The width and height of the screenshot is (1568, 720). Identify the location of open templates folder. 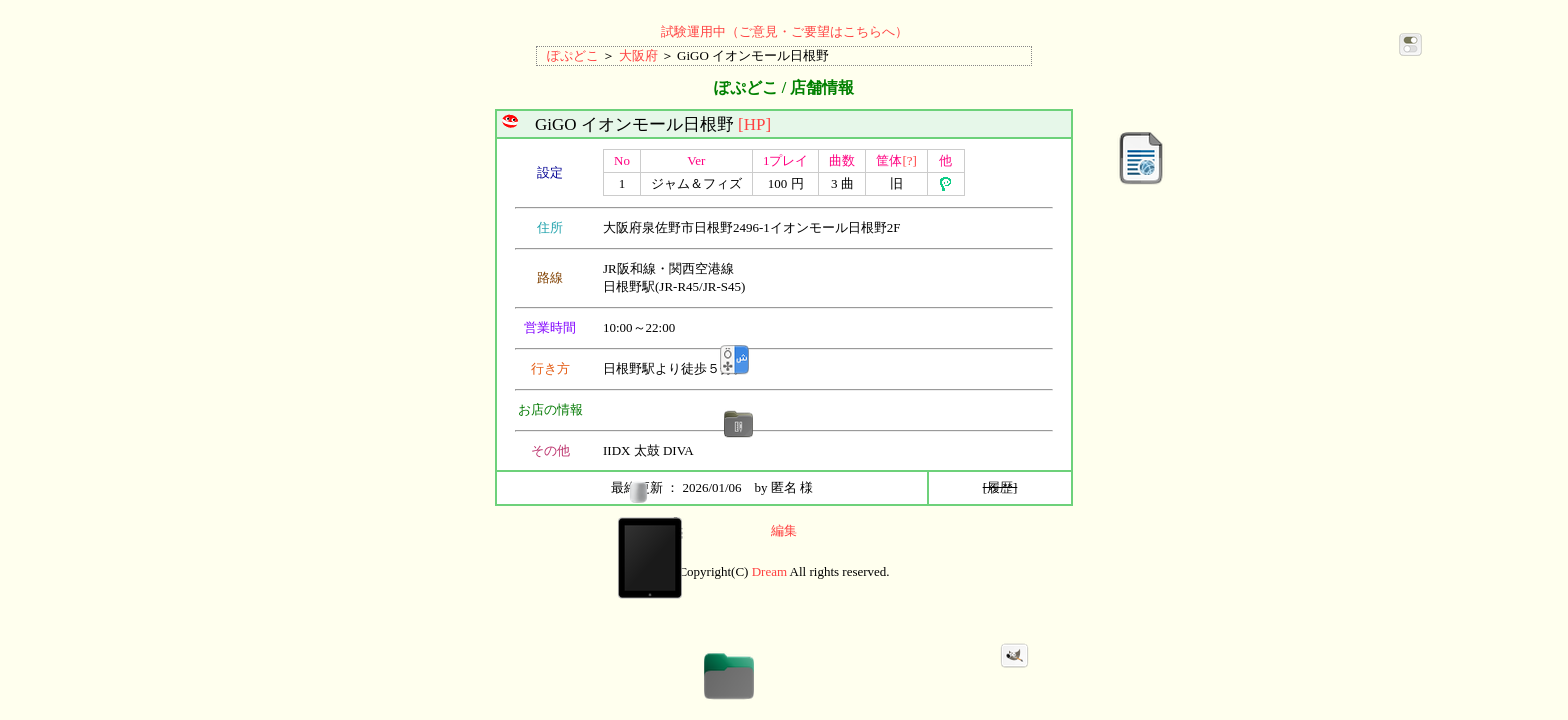
(738, 423).